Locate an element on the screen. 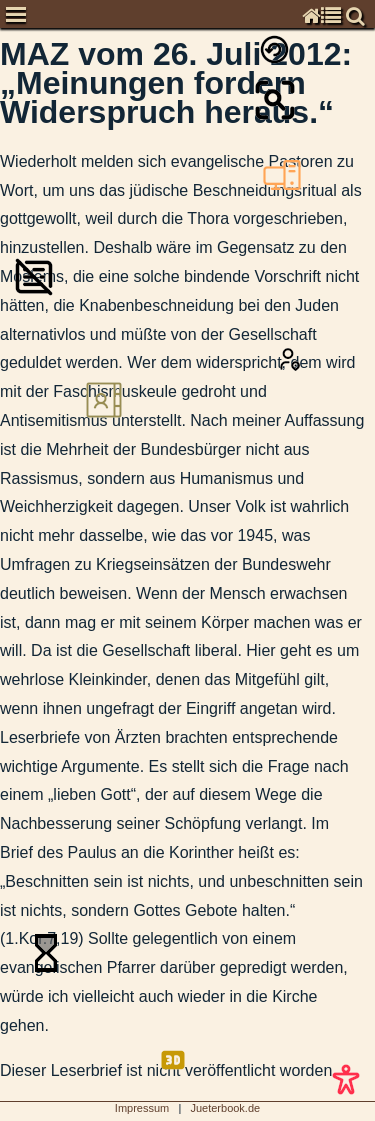 This screenshot has height=1121, width=375. accessibility settings or features is located at coordinates (346, 1080).